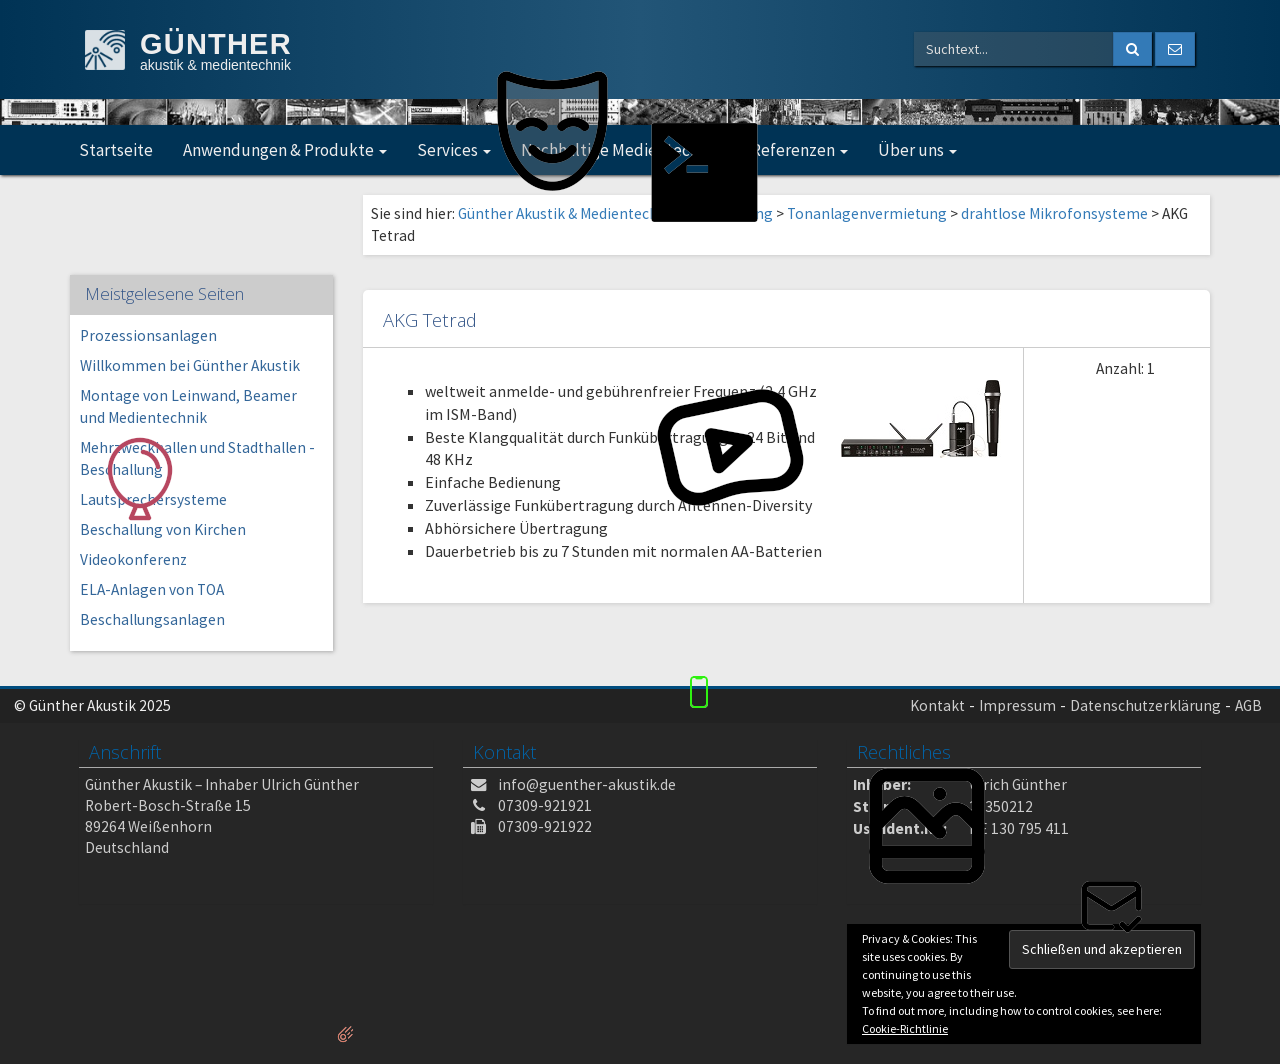 The image size is (1280, 1064). What do you see at coordinates (730, 447) in the screenshot?
I see `open YouTube Kids app` at bounding box center [730, 447].